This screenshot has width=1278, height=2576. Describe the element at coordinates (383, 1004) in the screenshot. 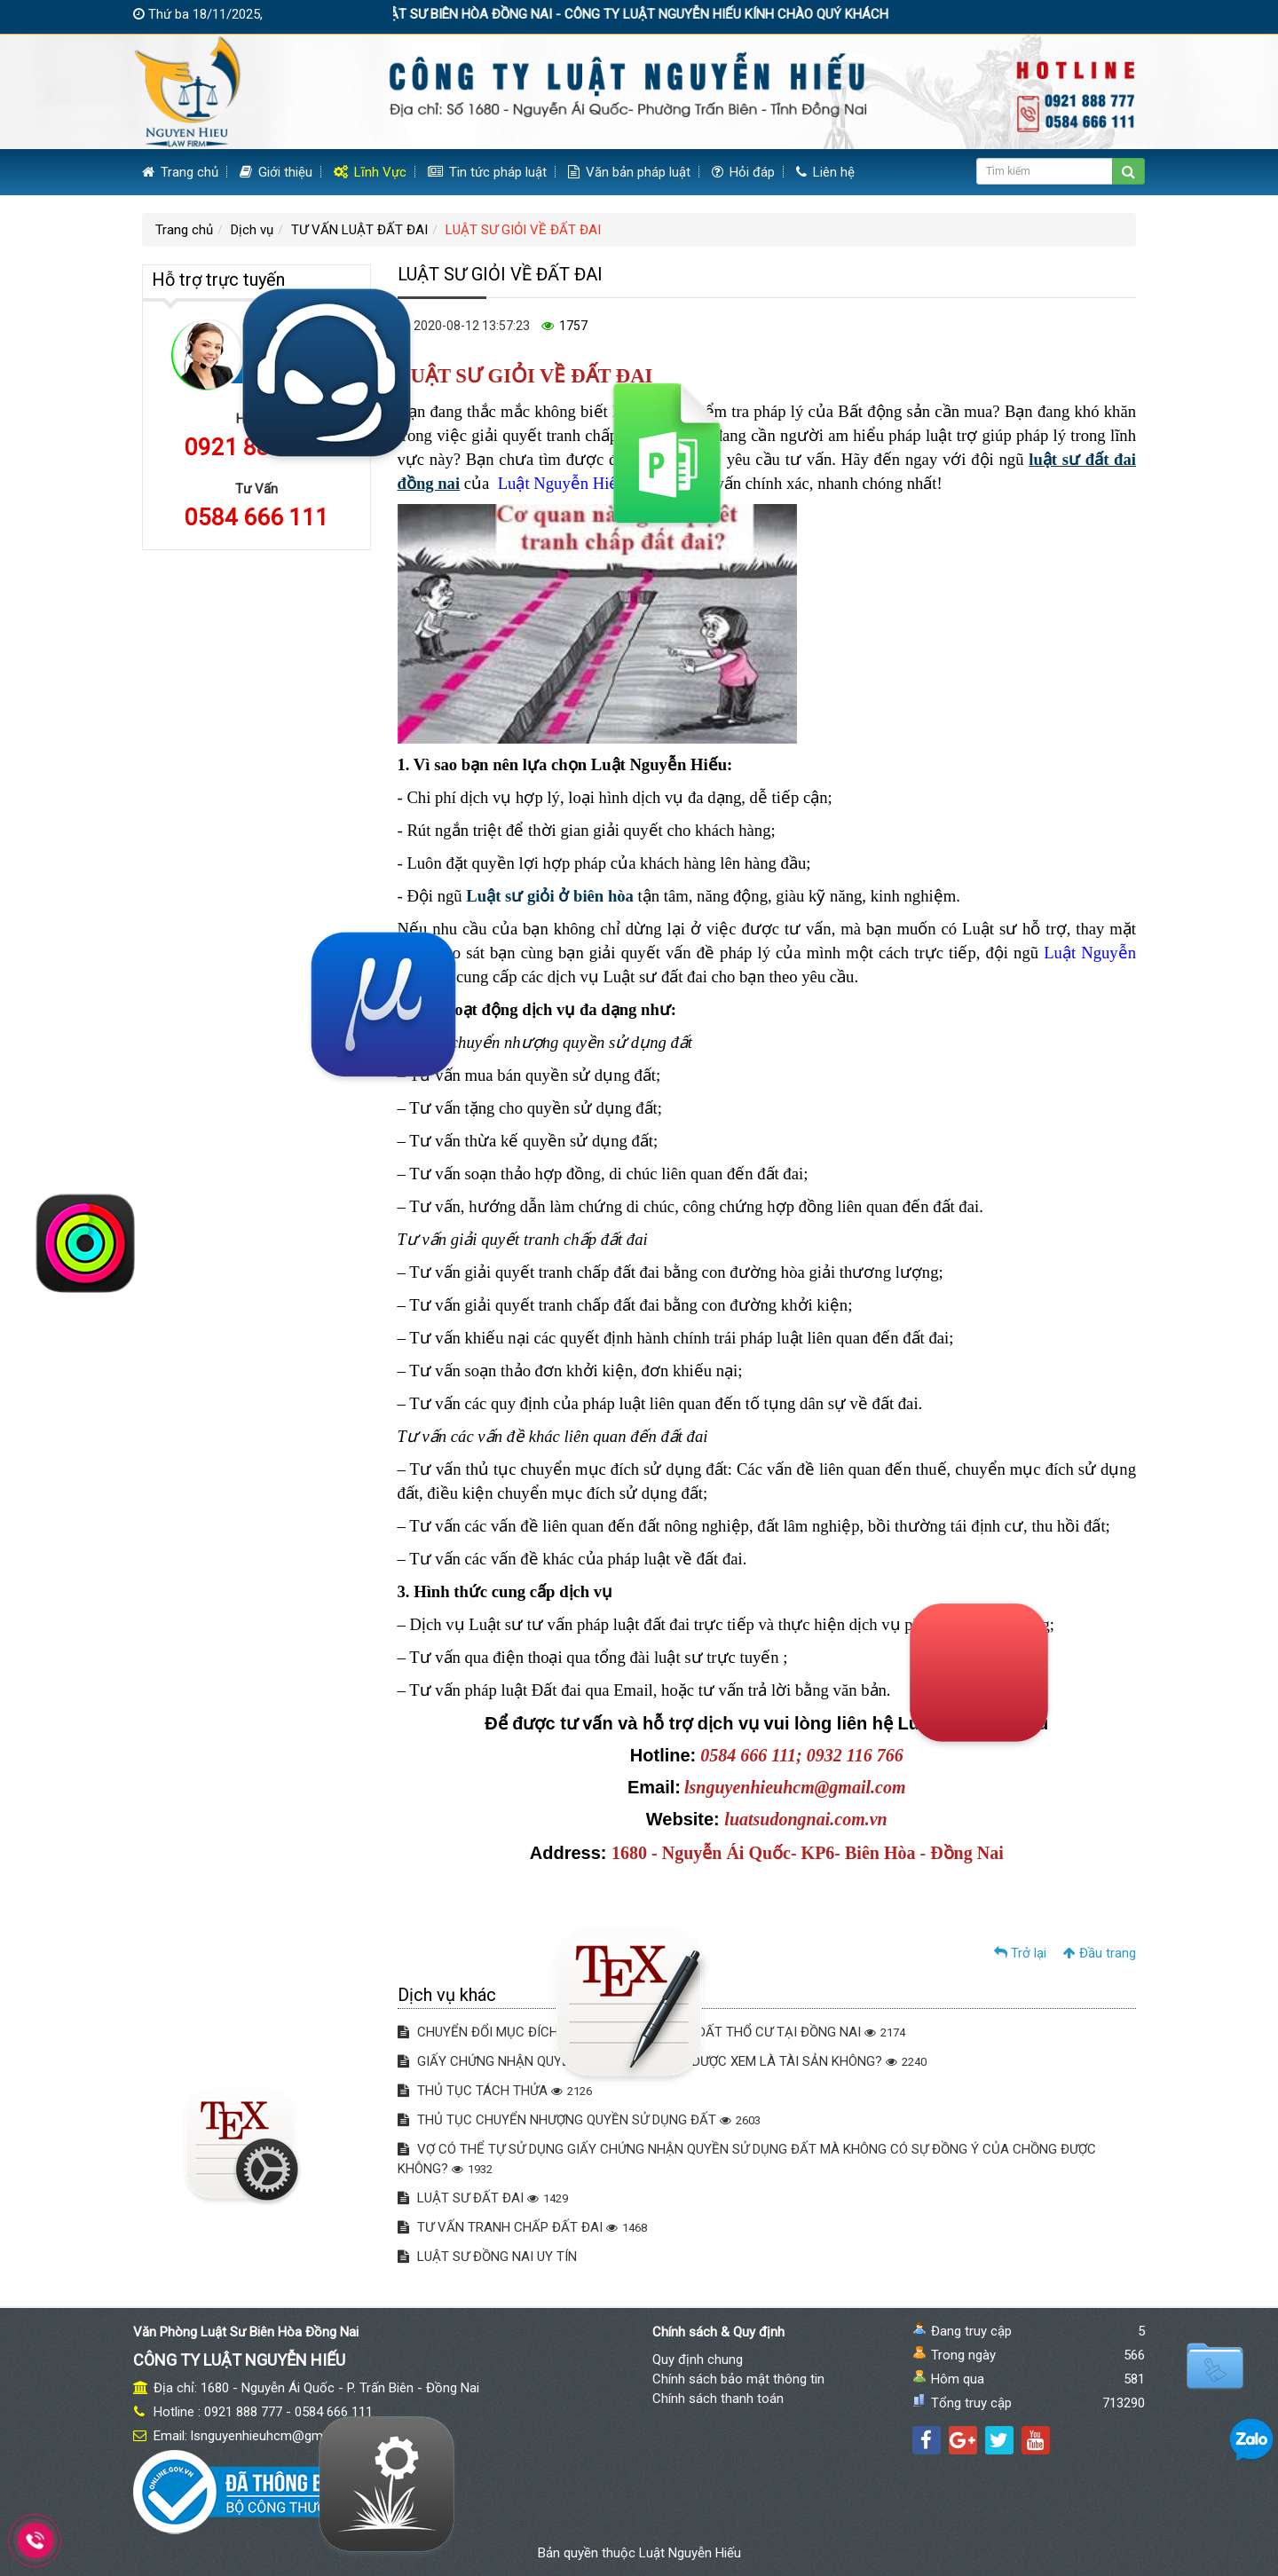

I see `open the Micro app` at that location.